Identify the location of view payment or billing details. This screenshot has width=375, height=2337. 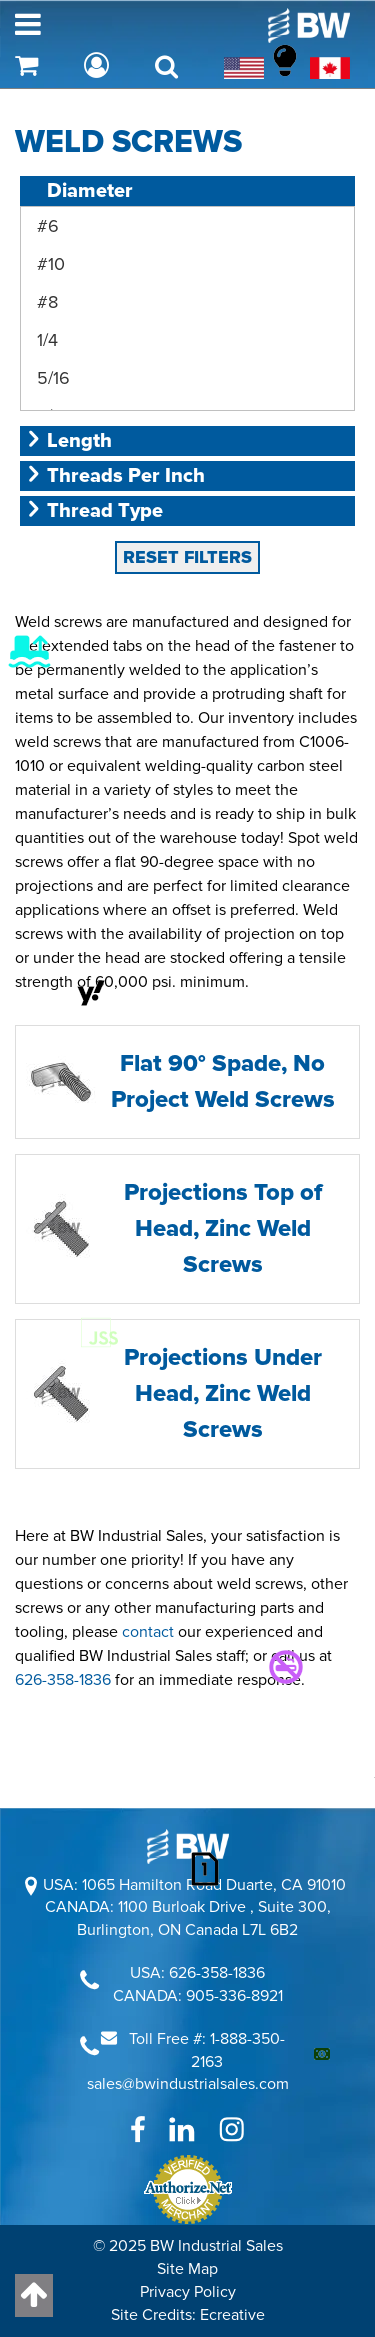
(322, 2054).